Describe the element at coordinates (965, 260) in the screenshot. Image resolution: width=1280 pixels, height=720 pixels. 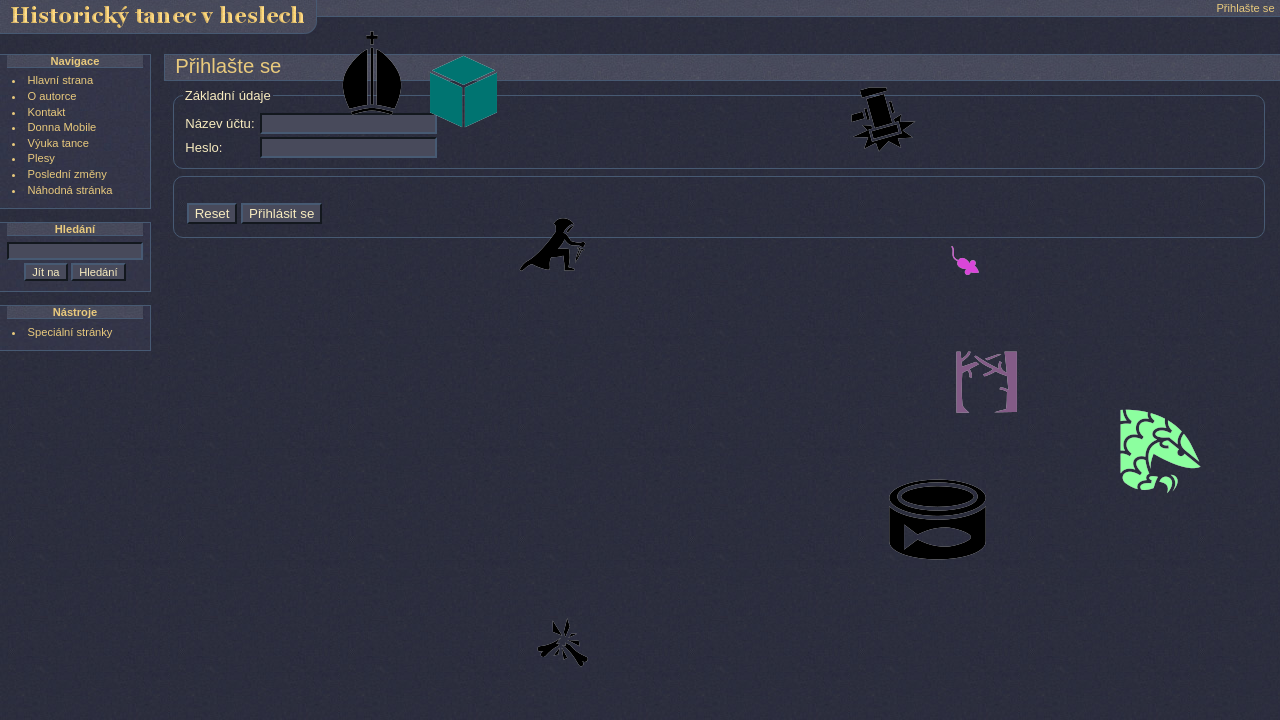
I see `select mouse character or pet` at that location.